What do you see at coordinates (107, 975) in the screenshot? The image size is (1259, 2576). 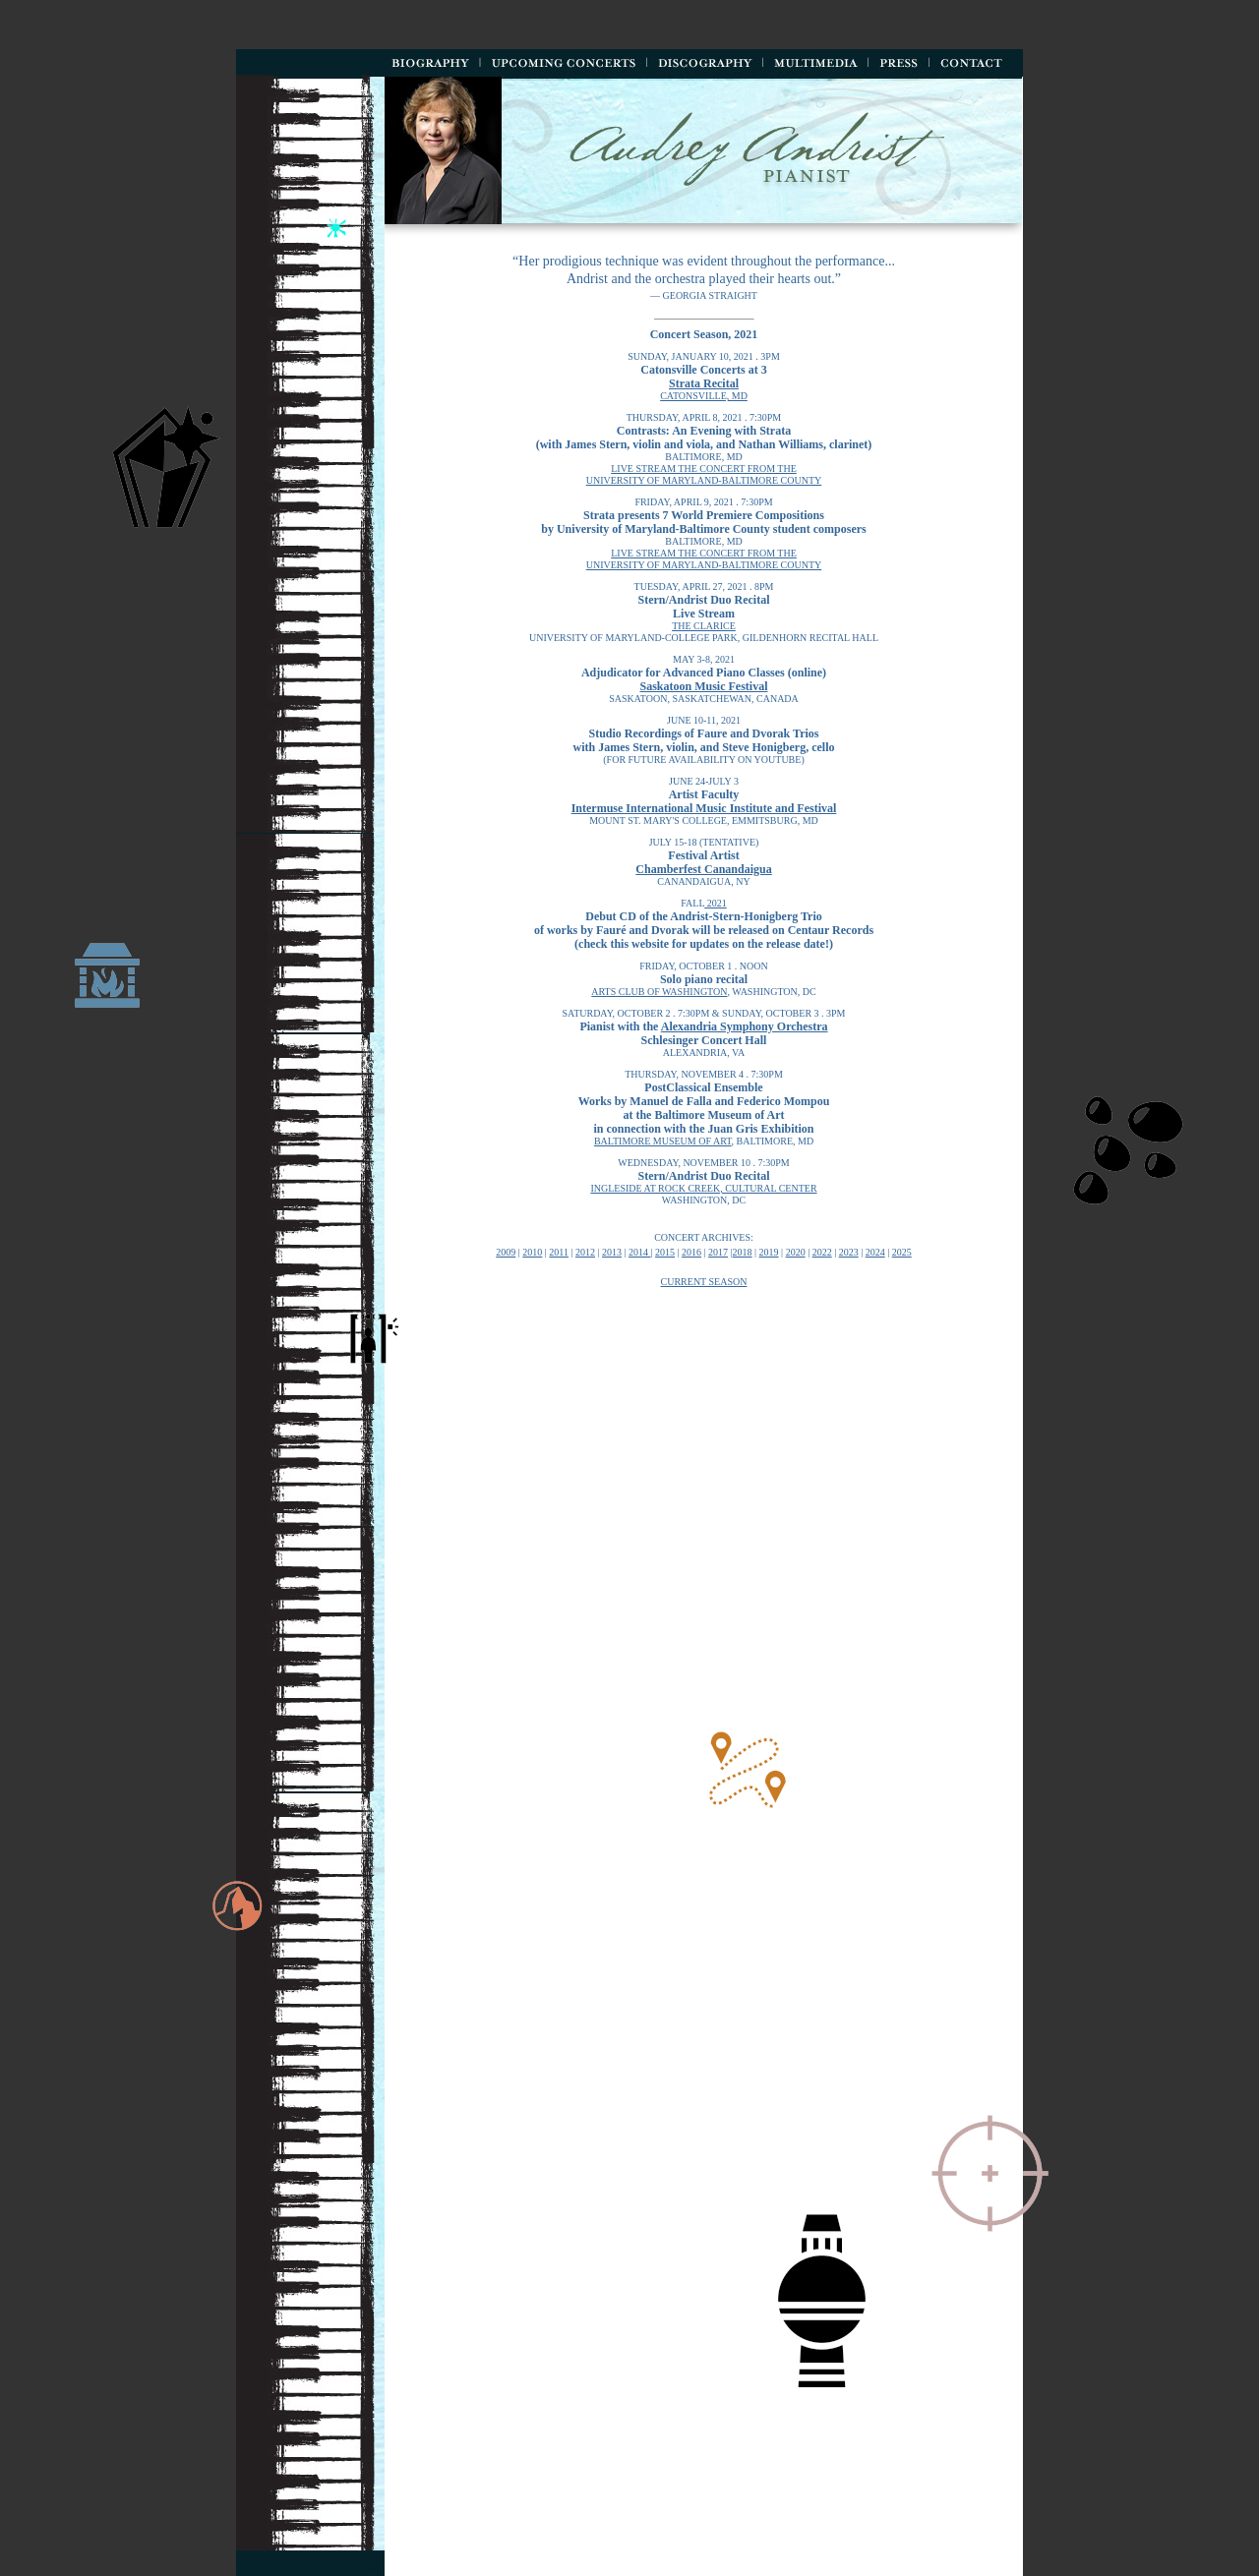 I see `access fireplace or heating controls` at bounding box center [107, 975].